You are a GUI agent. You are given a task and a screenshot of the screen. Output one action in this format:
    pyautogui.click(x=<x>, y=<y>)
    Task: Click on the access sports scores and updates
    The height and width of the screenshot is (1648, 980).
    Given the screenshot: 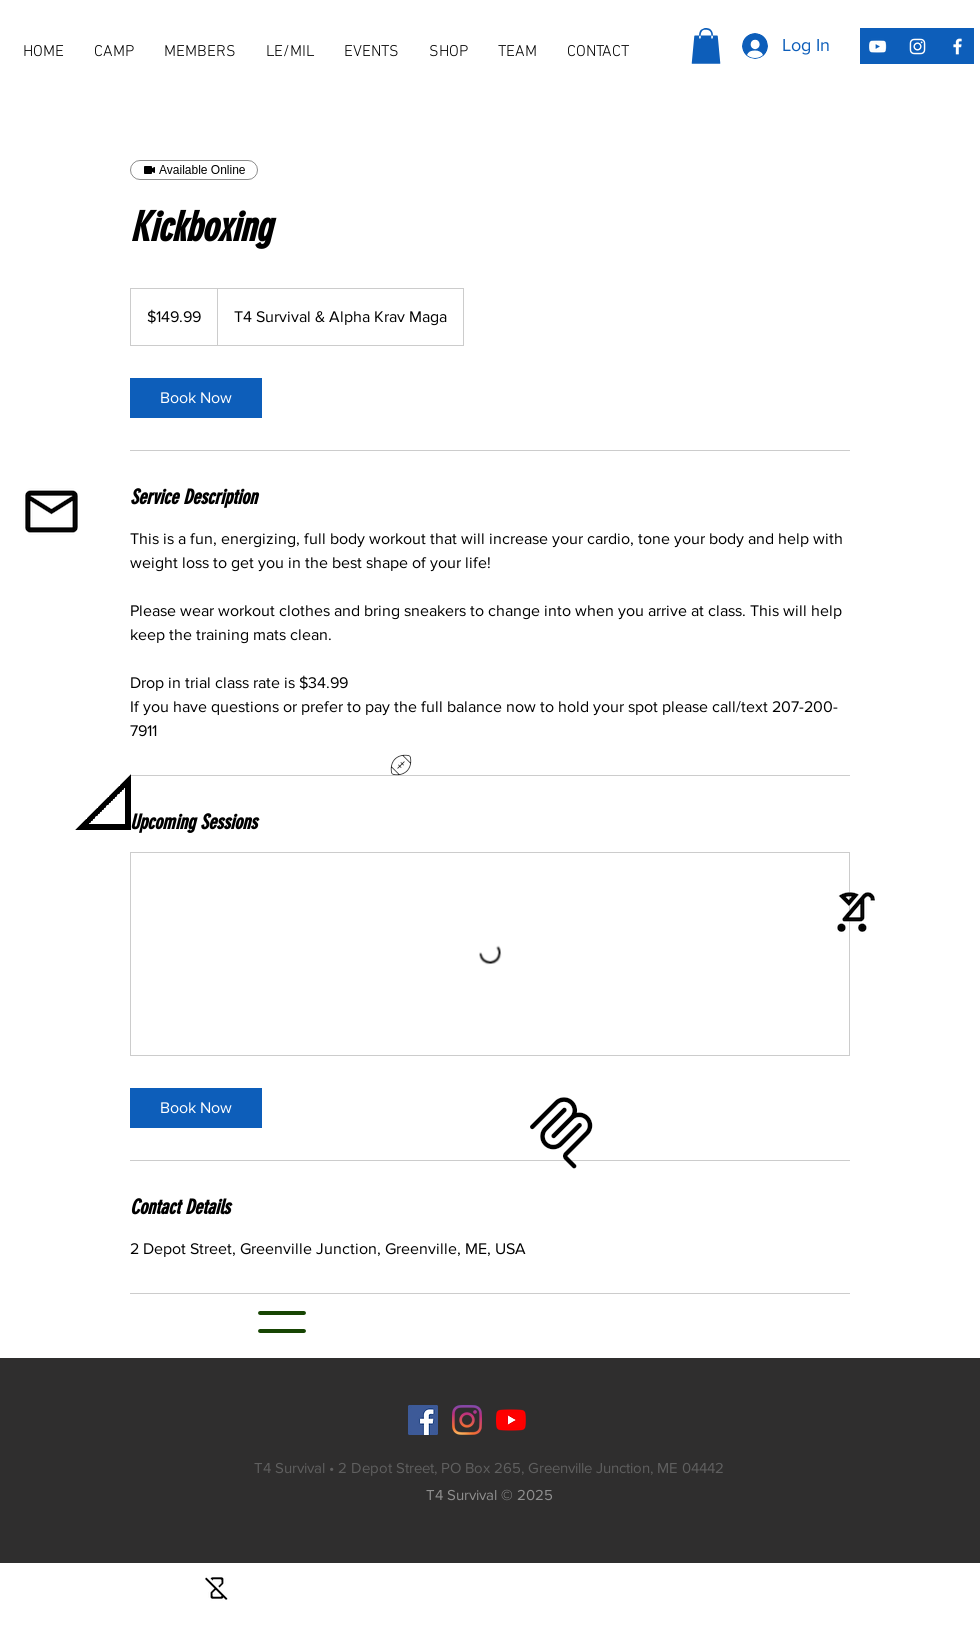 What is the action you would take?
    pyautogui.click(x=401, y=765)
    